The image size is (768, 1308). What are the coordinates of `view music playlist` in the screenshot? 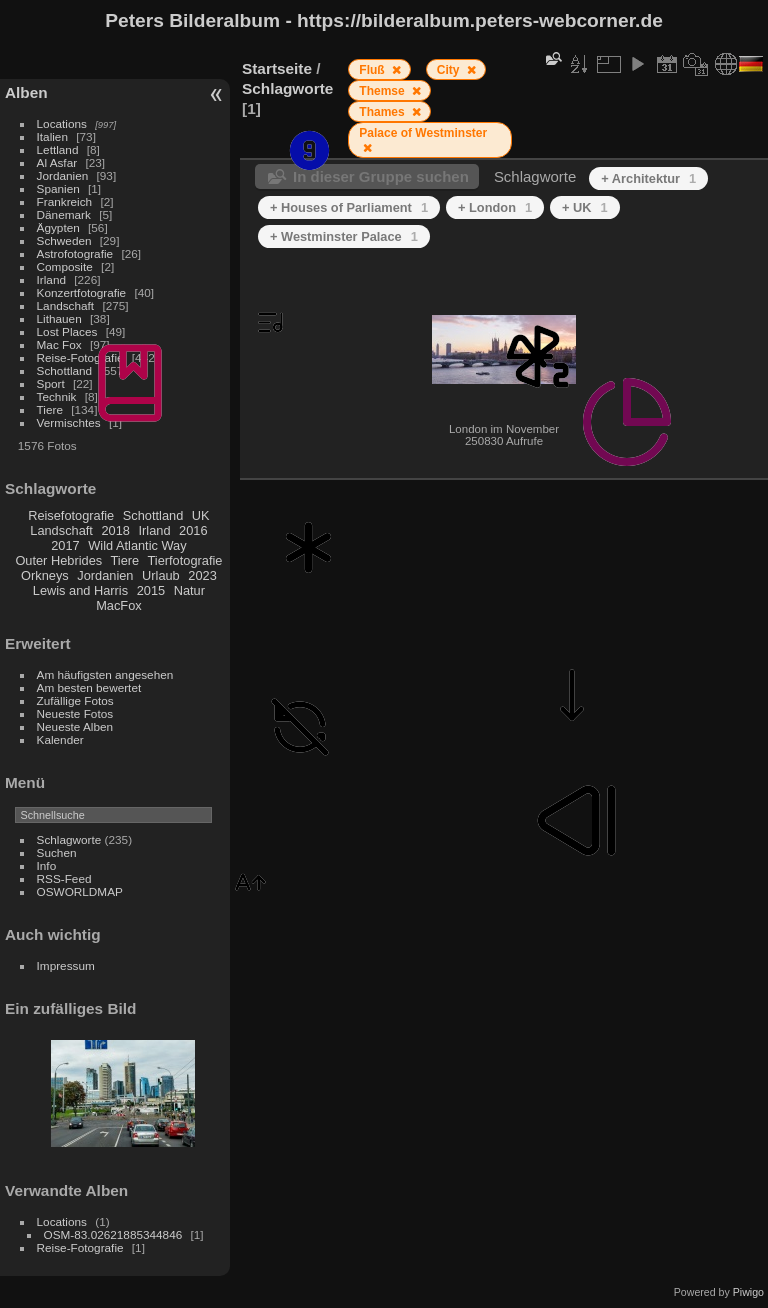 It's located at (270, 322).